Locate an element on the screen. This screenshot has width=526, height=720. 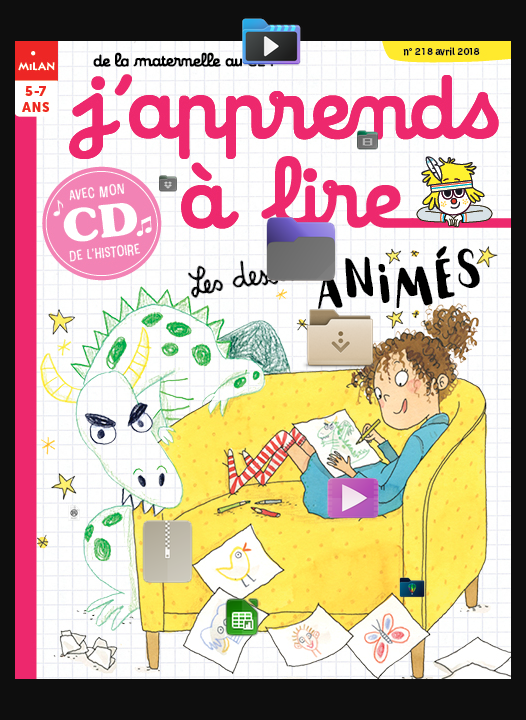
open LibreOffice Calc spreadsheet application is located at coordinates (242, 617).